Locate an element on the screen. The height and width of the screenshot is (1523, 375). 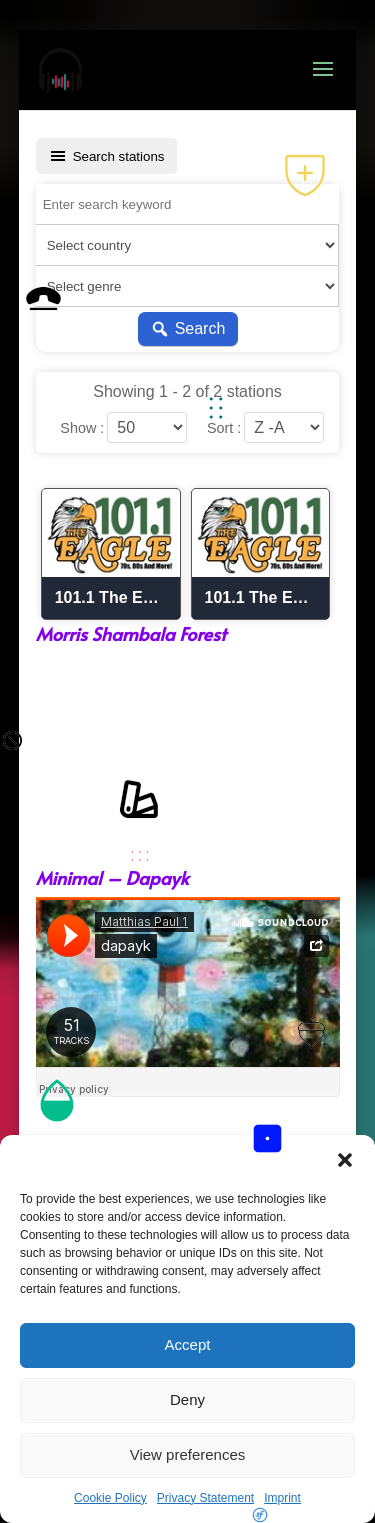
indicates a roll result of one is located at coordinates (267, 1138).